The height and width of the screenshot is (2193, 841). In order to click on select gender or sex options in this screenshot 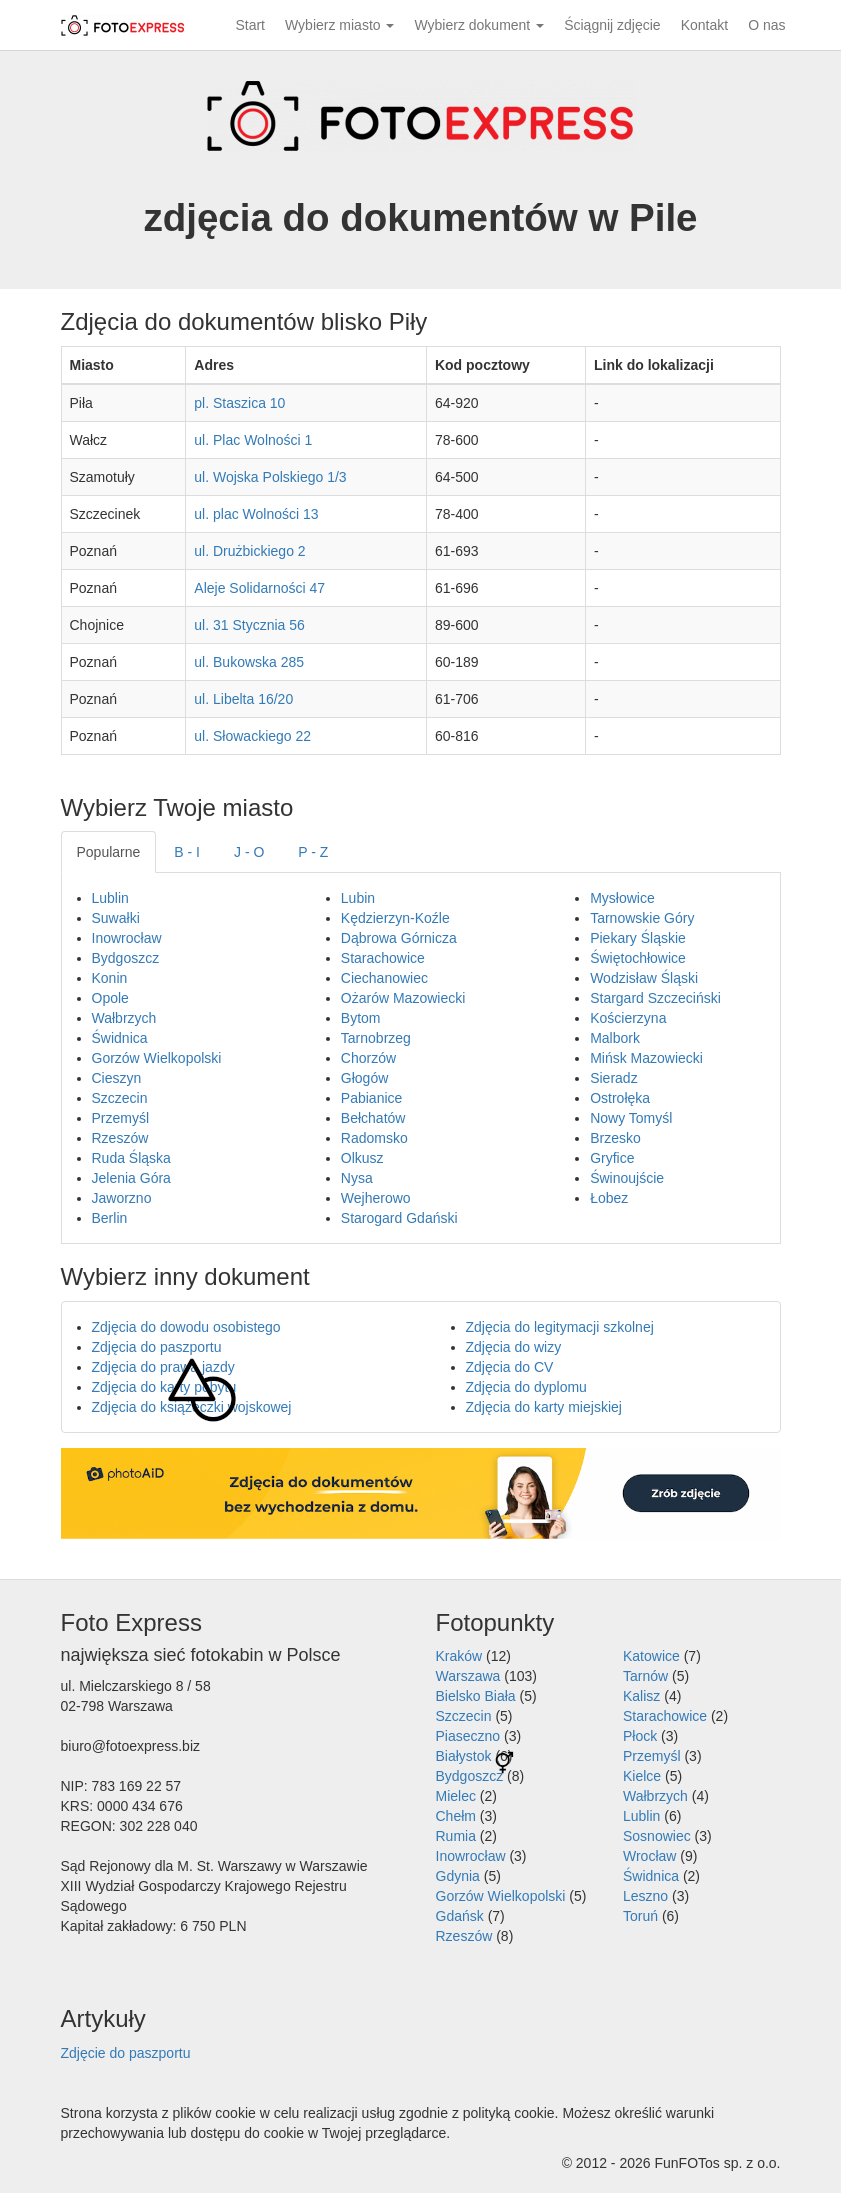, I will do `click(504, 1762)`.